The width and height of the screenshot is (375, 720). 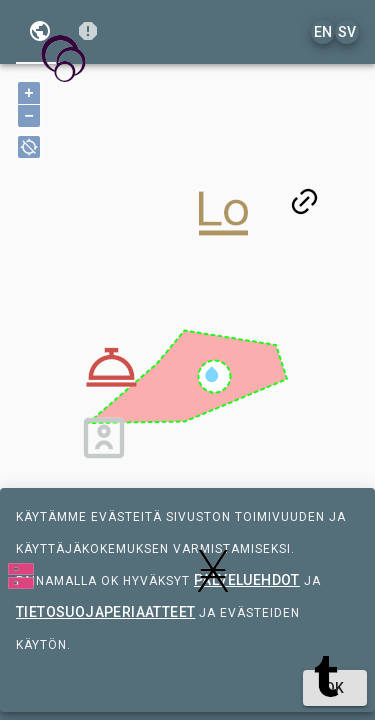 I want to click on request customer service or support, so click(x=111, y=368).